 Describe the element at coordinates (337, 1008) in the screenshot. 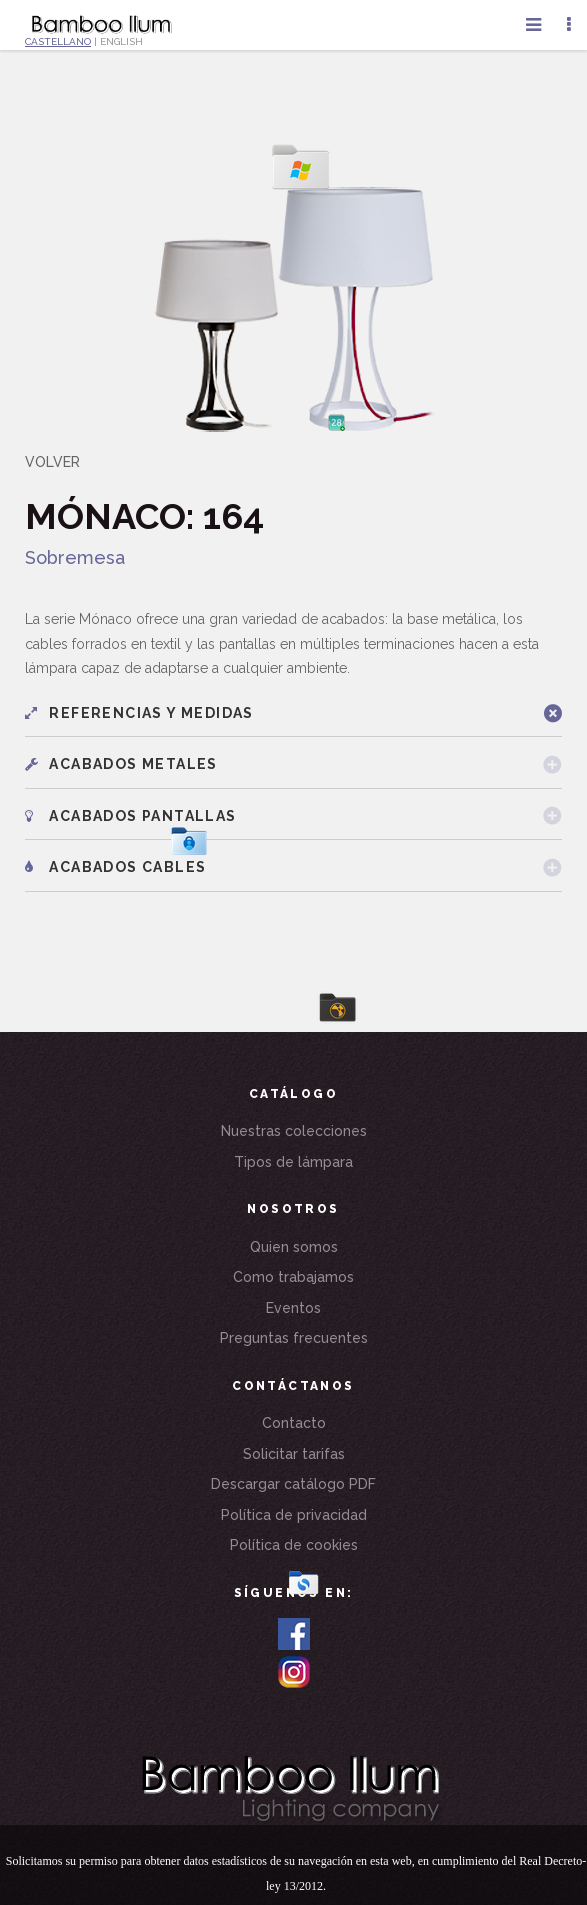

I see `folder containing nuke compositing software project files` at that location.